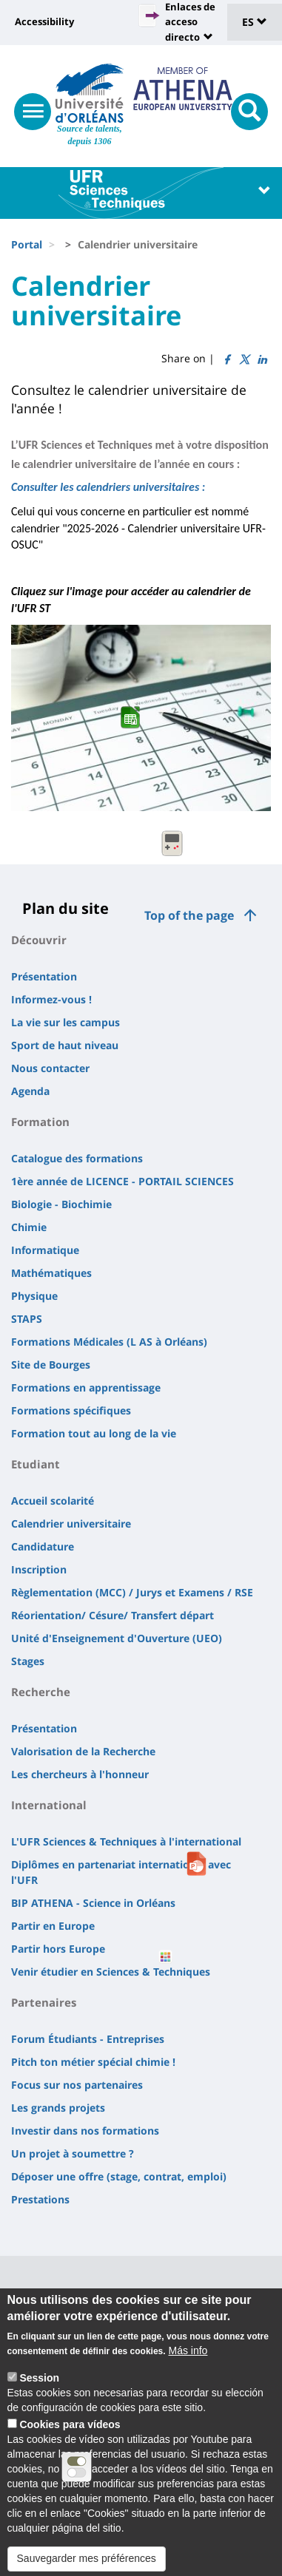 This screenshot has width=282, height=2576. What do you see at coordinates (147, 16) in the screenshot?
I see `export document to another location` at bounding box center [147, 16].